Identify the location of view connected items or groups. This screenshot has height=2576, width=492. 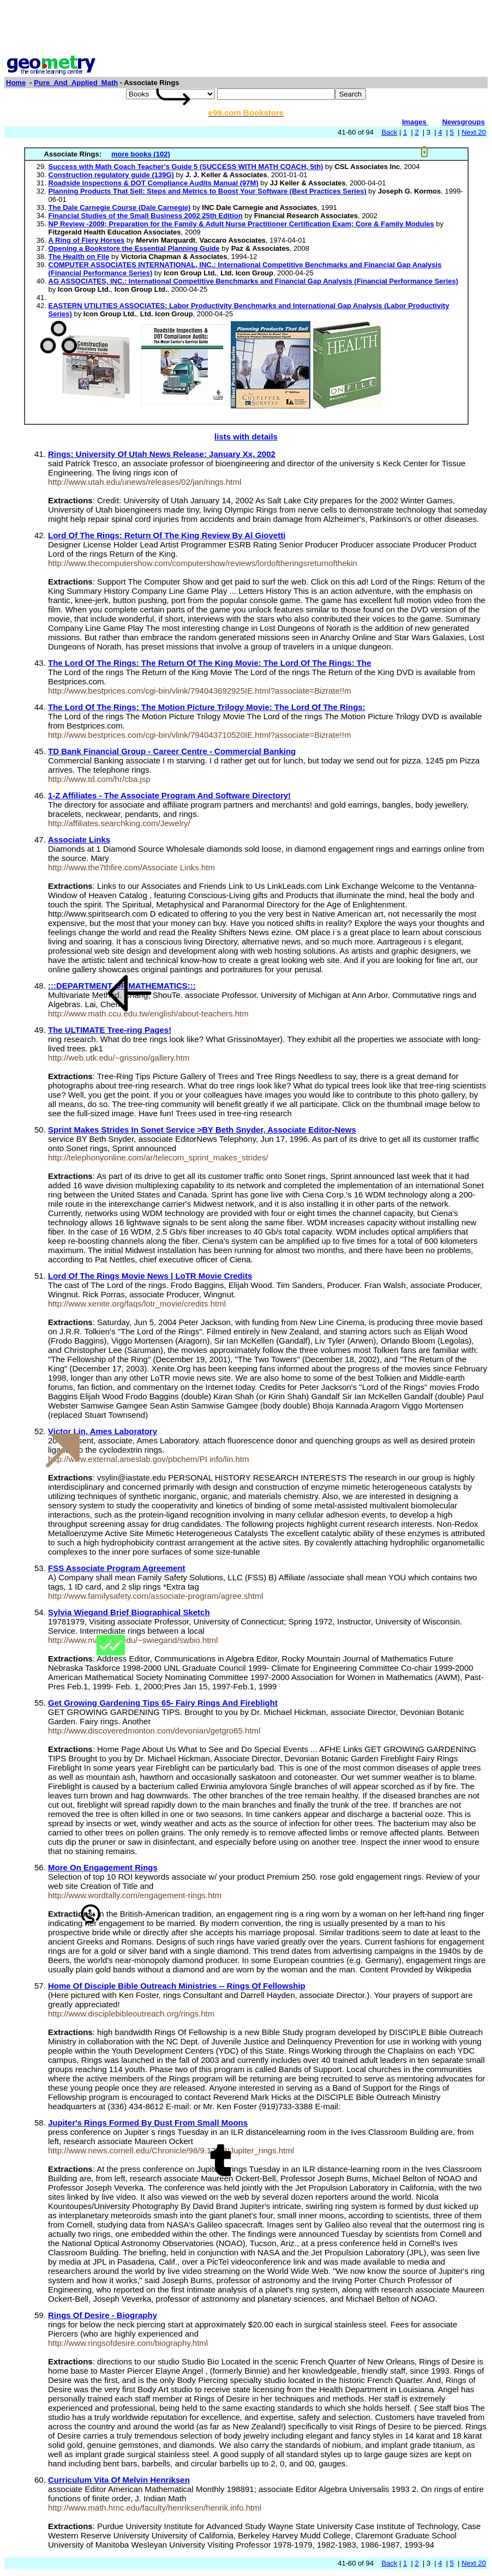
(58, 338).